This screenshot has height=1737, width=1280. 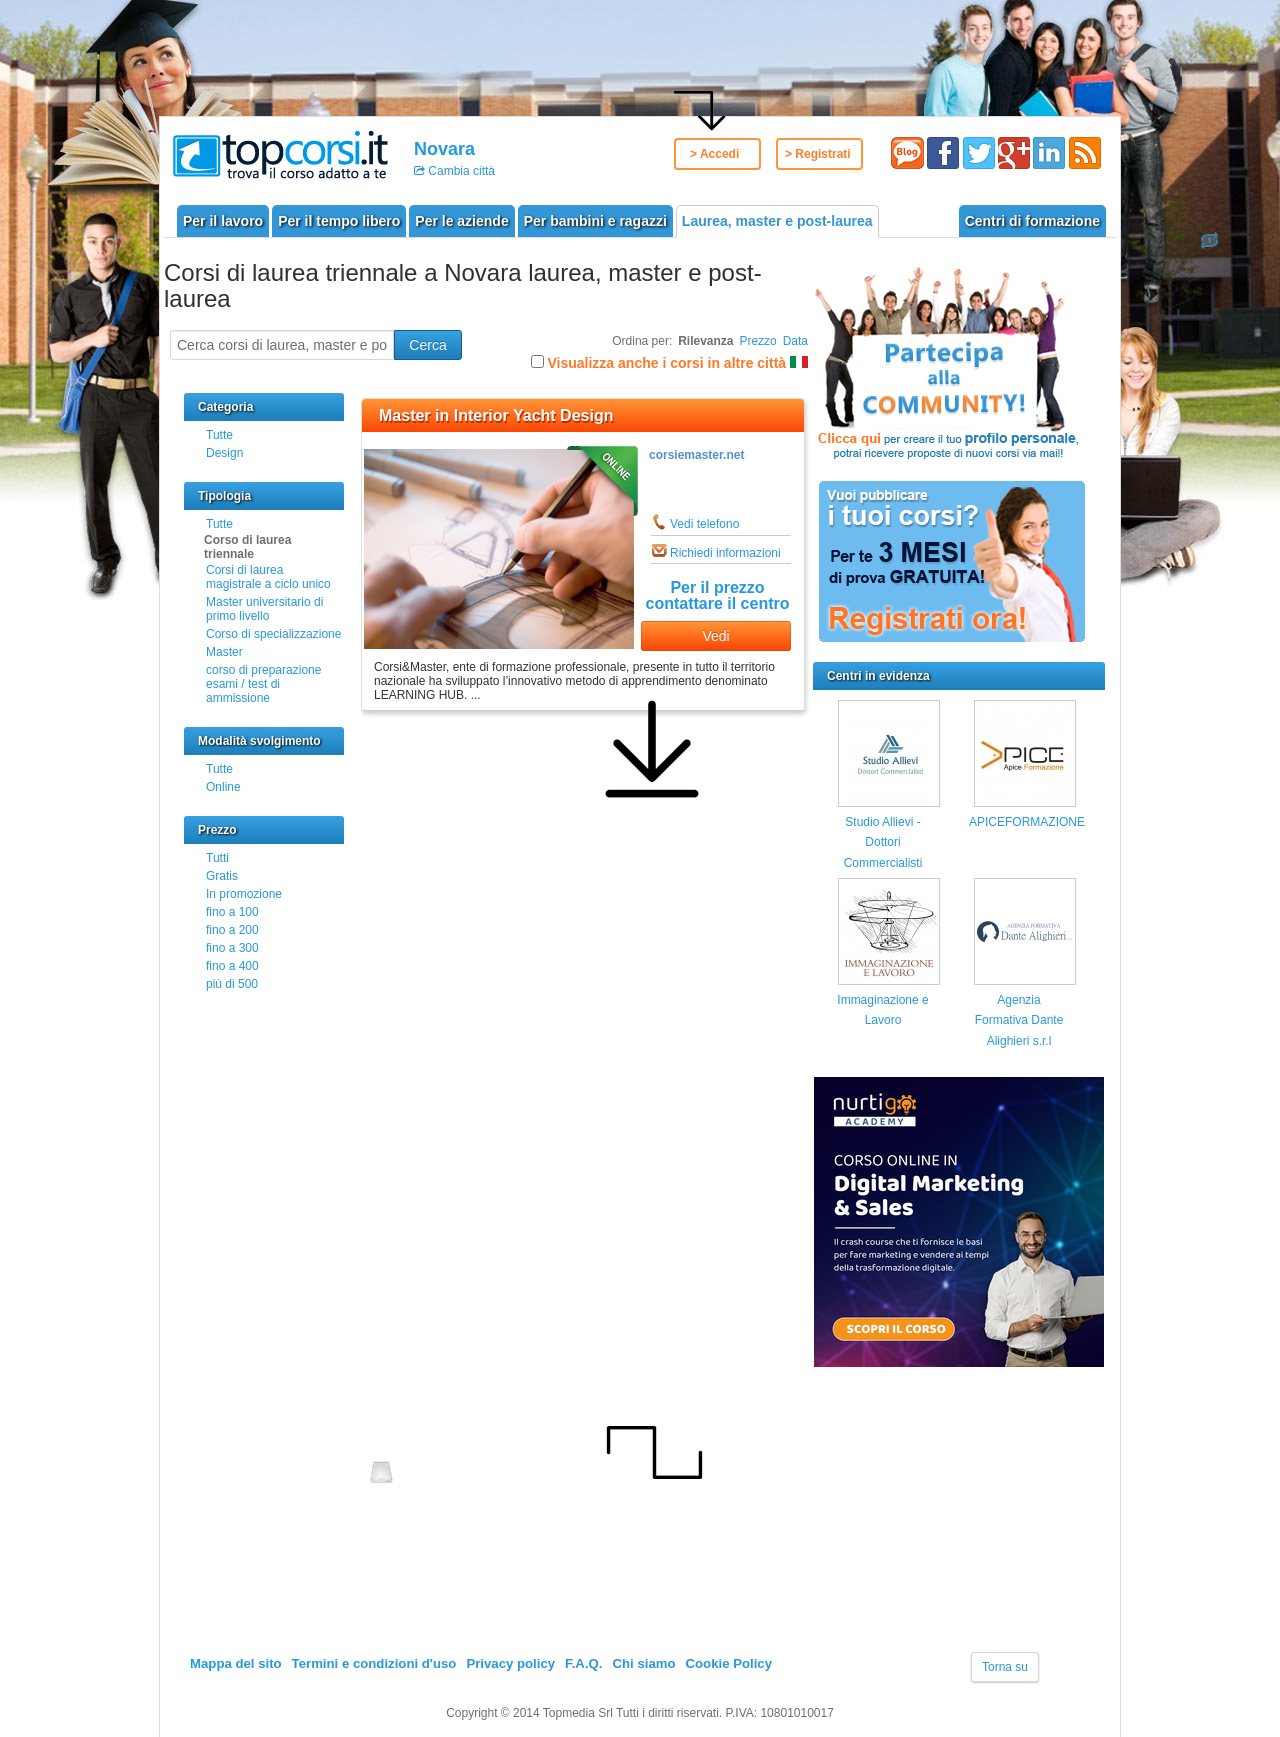 What do you see at coordinates (652, 751) in the screenshot?
I see `download a file` at bounding box center [652, 751].